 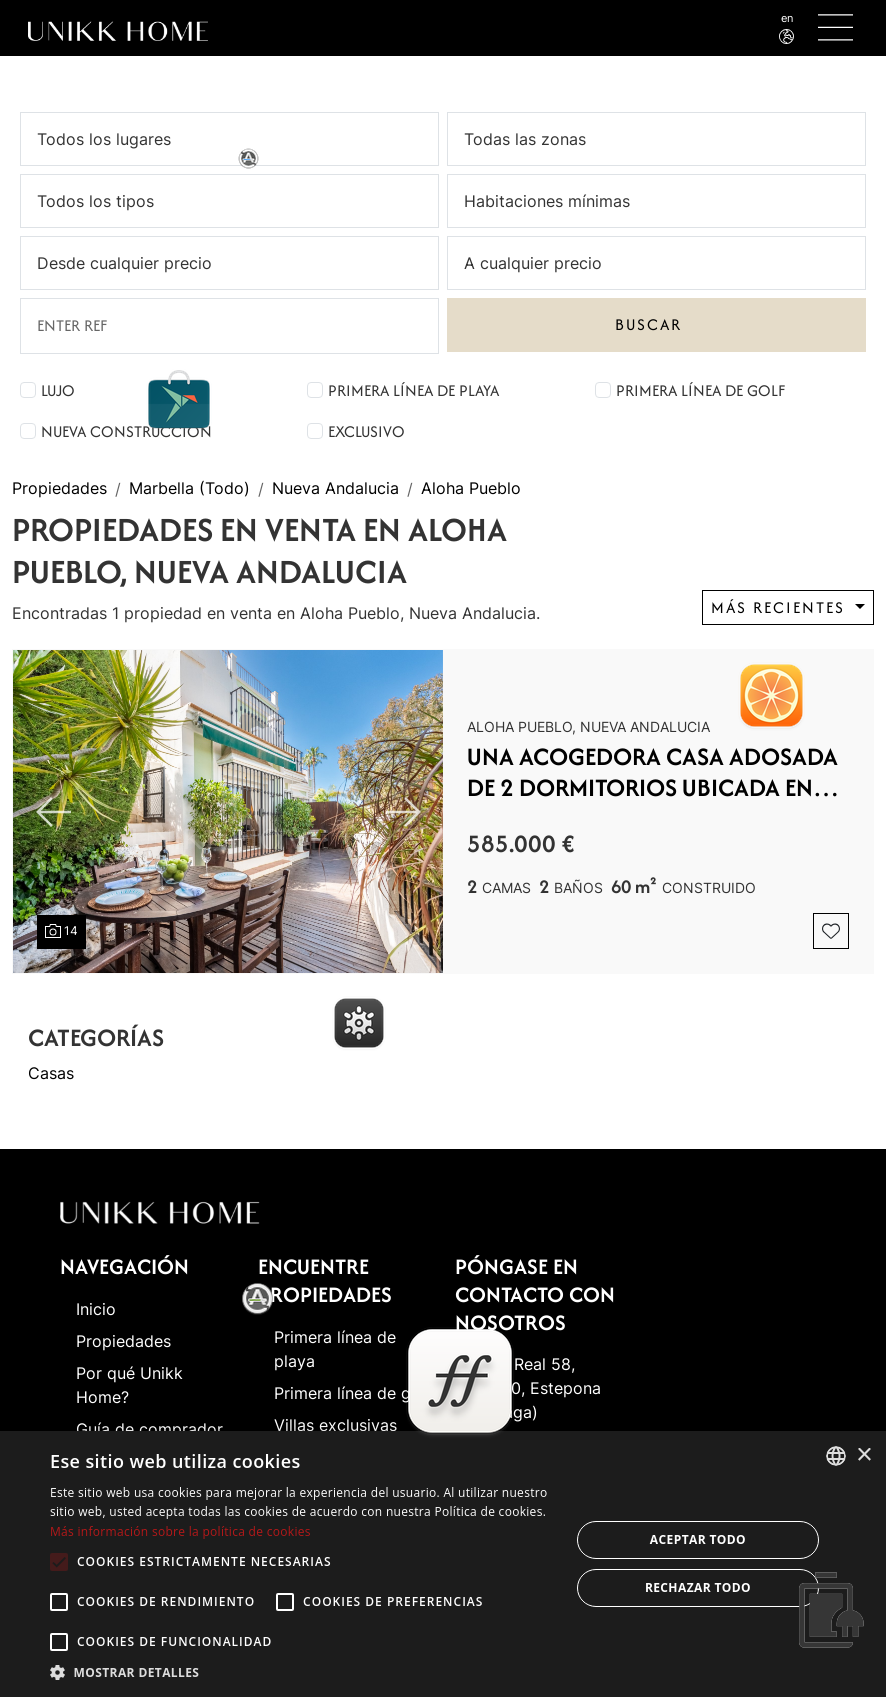 I want to click on view battery and power management settings, so click(x=826, y=1610).